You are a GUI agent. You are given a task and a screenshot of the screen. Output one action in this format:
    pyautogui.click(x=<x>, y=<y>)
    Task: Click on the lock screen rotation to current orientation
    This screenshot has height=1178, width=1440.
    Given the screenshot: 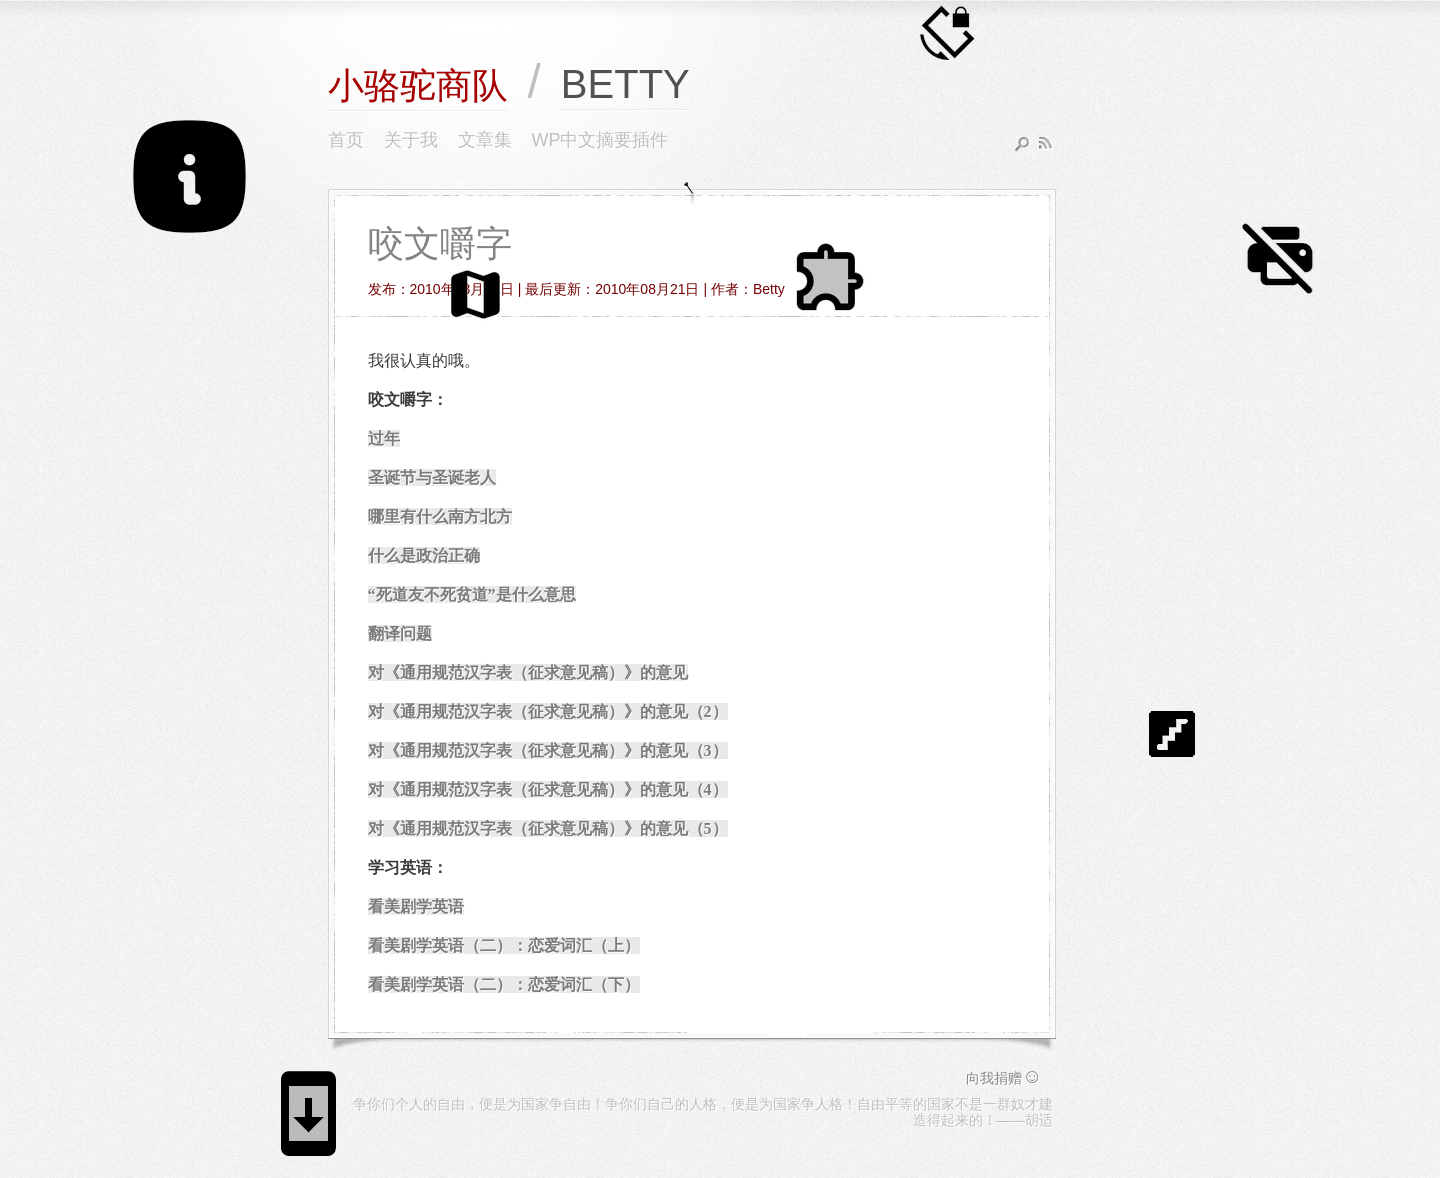 What is the action you would take?
    pyautogui.click(x=948, y=32)
    